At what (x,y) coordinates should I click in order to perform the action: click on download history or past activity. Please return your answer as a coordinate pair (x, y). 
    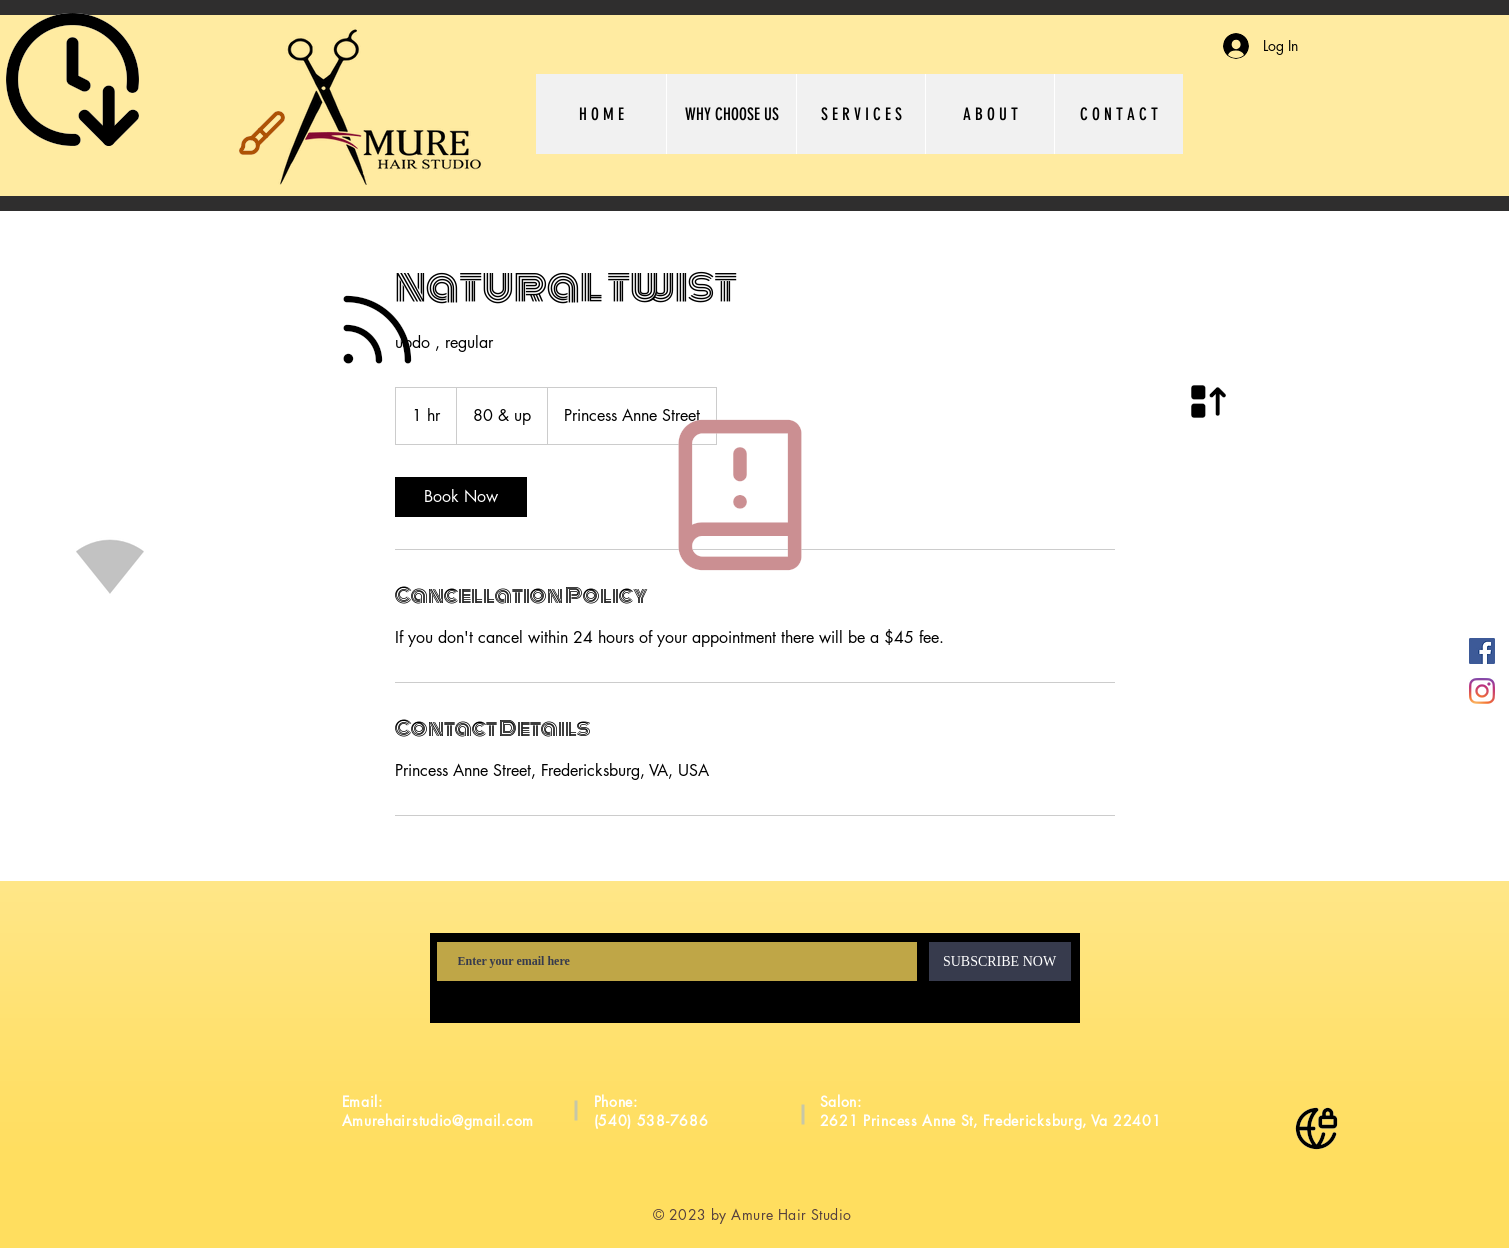
    Looking at the image, I should click on (72, 79).